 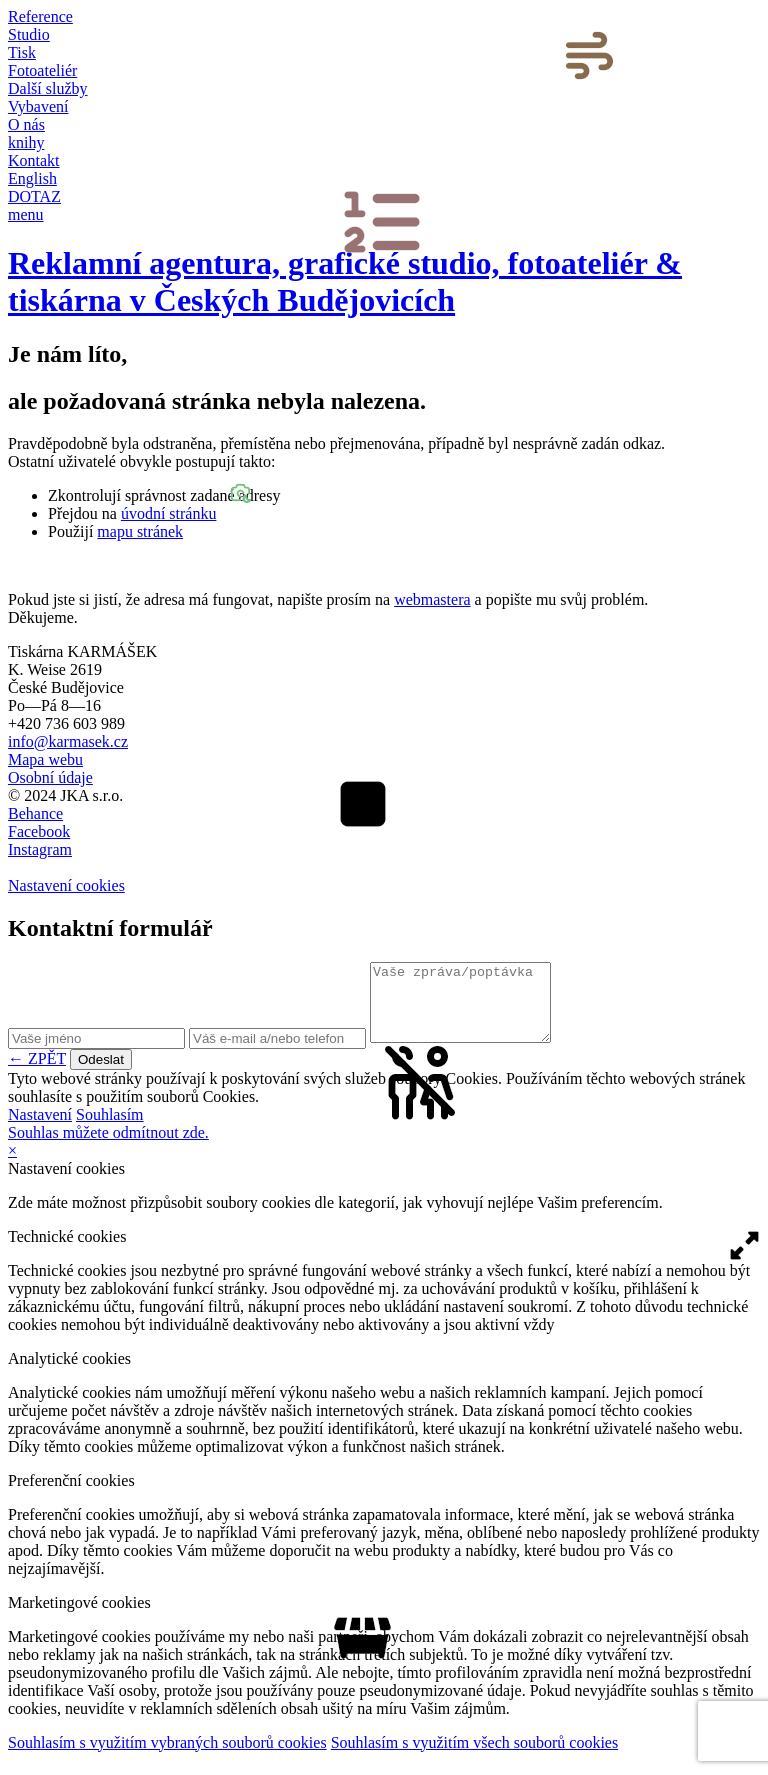 I want to click on expand to fullscreen mode, so click(x=744, y=1245).